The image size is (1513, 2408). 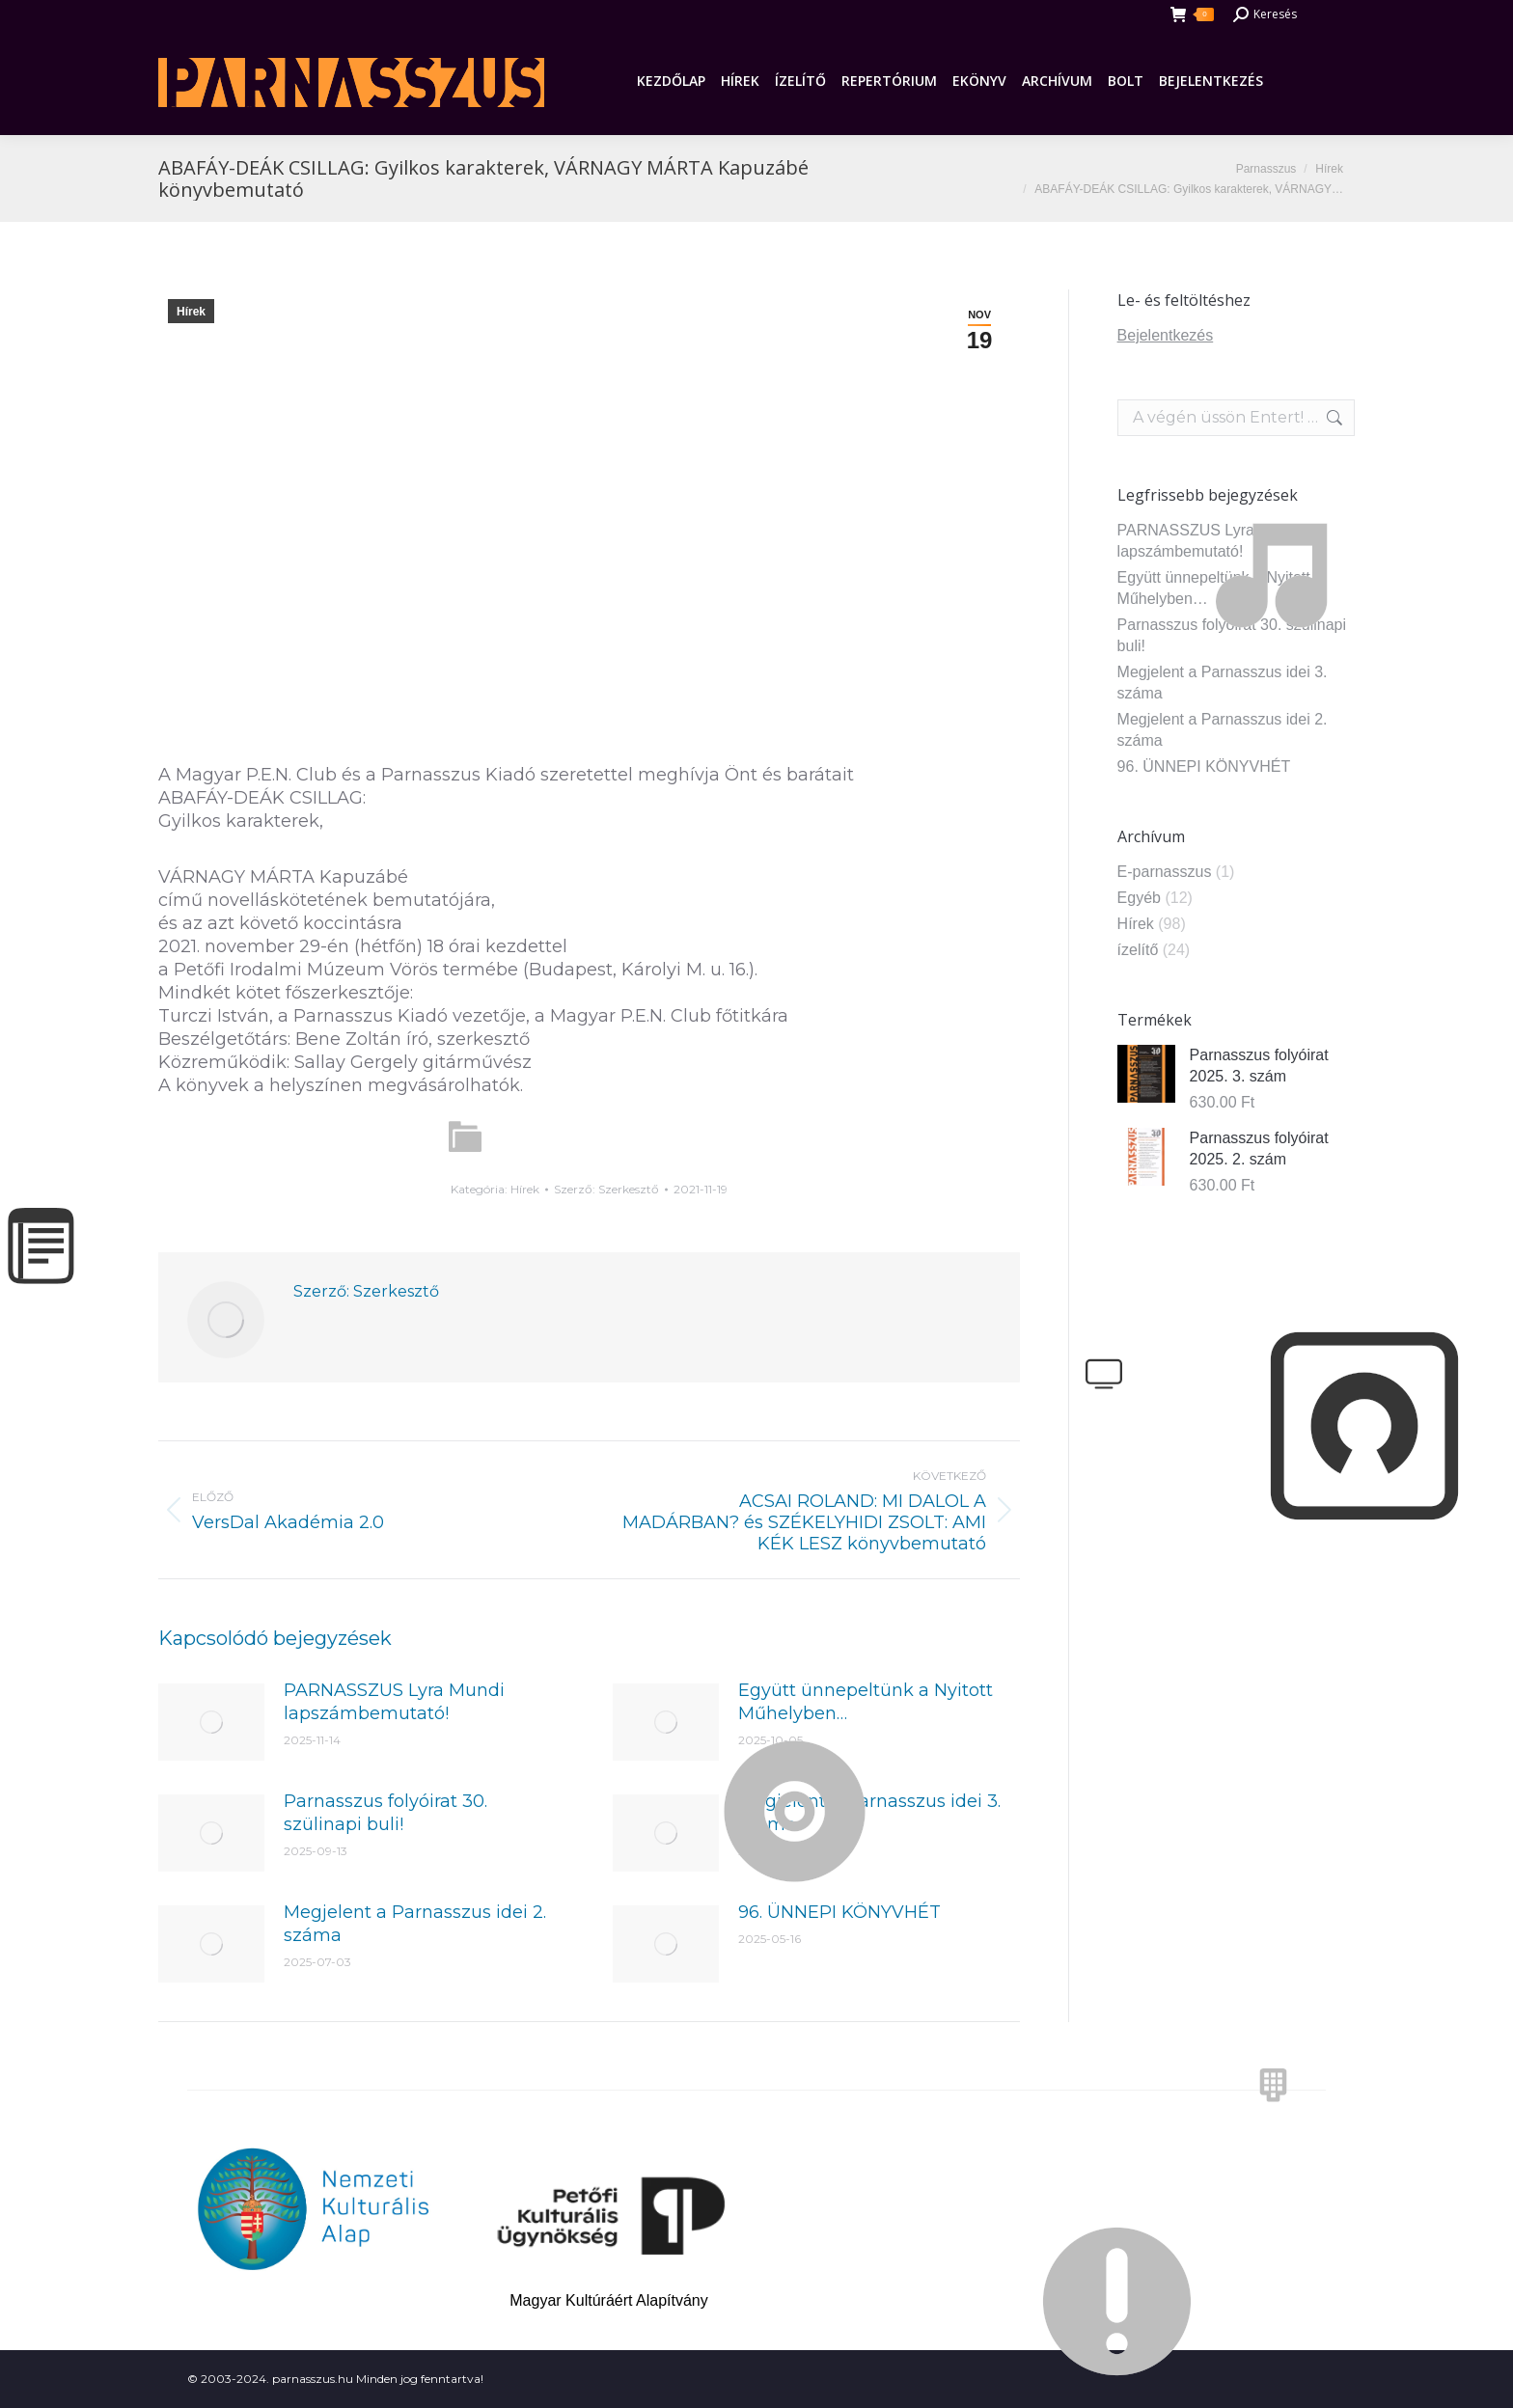 I want to click on open déjà dup backup utility, so click(x=1364, y=1426).